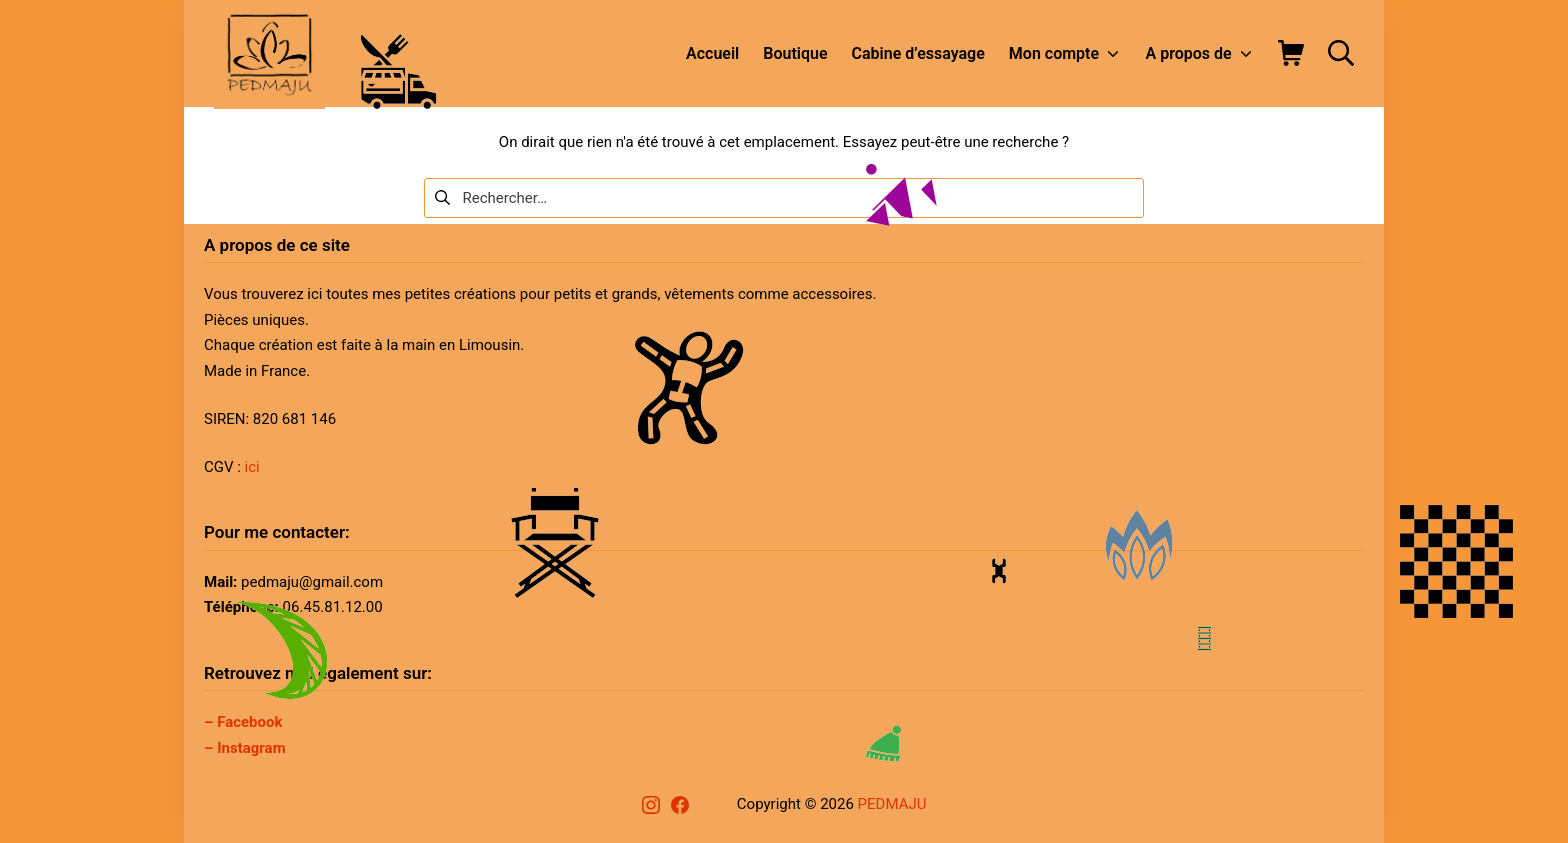 This screenshot has height=843, width=1568. Describe the element at coordinates (398, 71) in the screenshot. I see `find nearby food trucks` at that location.